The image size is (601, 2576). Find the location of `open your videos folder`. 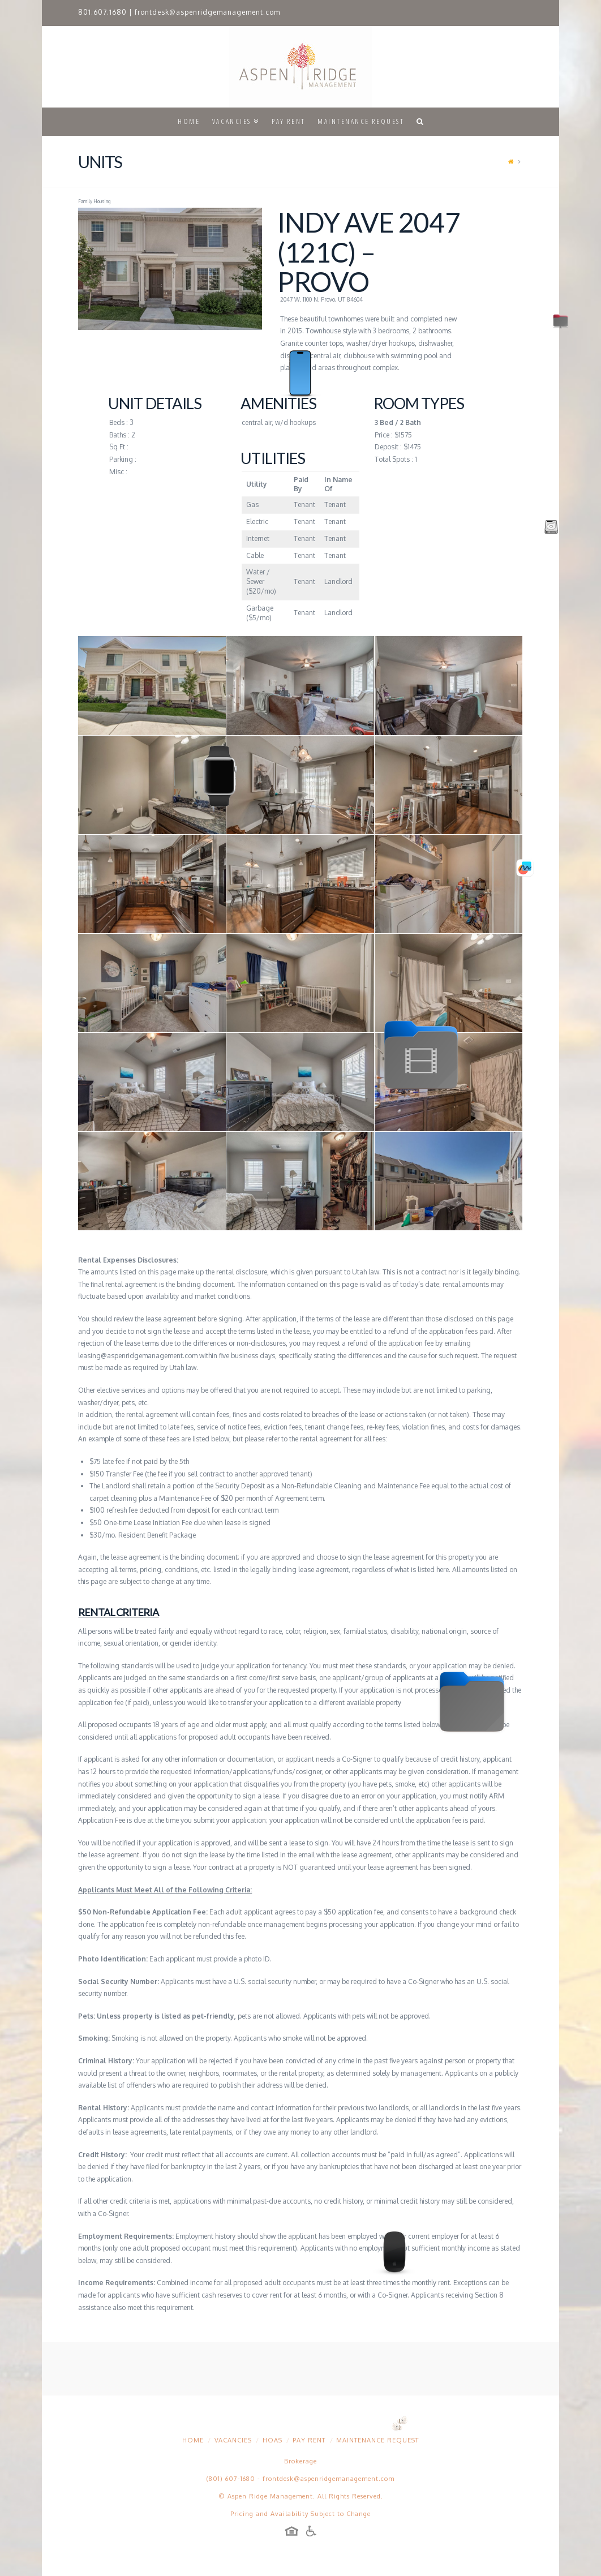

open your videos folder is located at coordinates (421, 1055).